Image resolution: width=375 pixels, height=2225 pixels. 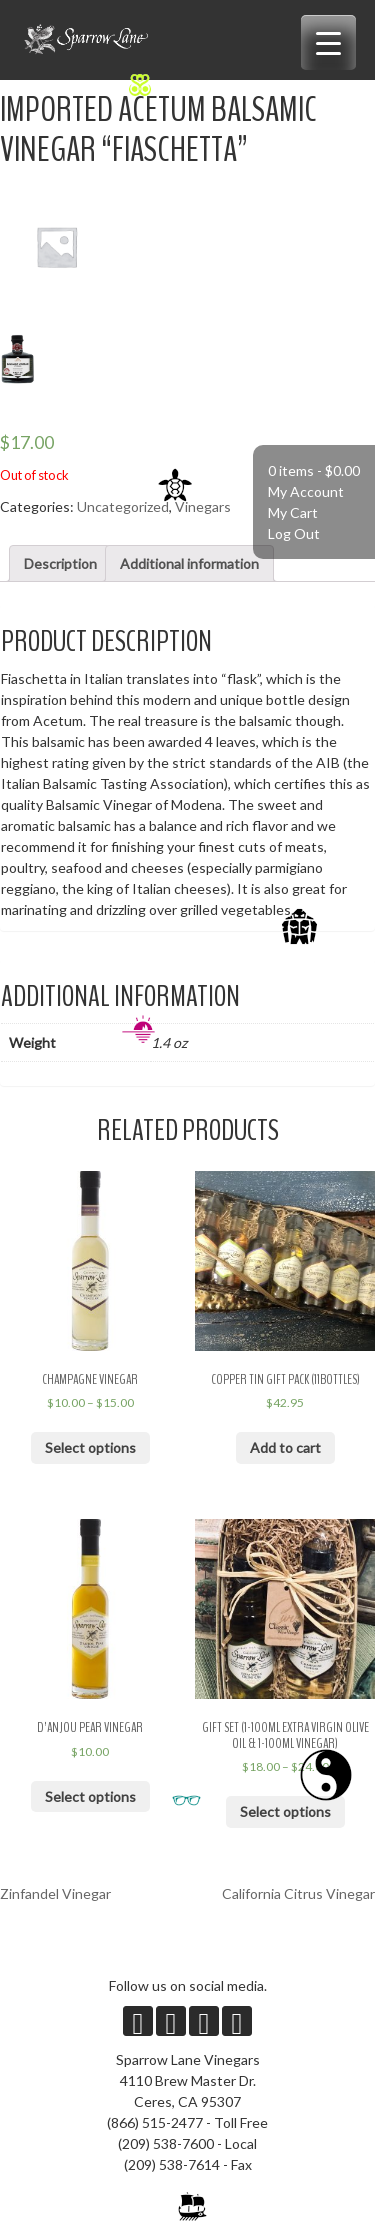 What do you see at coordinates (140, 85) in the screenshot?
I see `decorative abstract symbol or ornament` at bounding box center [140, 85].